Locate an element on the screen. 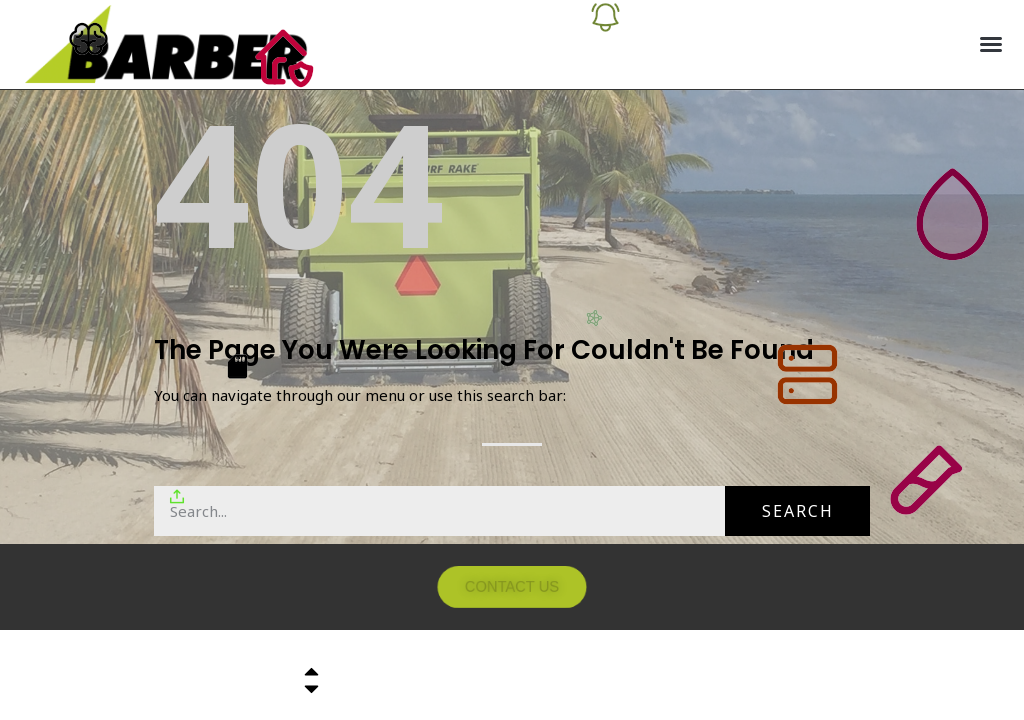 The image size is (1024, 720). access server settings or status is located at coordinates (807, 374).